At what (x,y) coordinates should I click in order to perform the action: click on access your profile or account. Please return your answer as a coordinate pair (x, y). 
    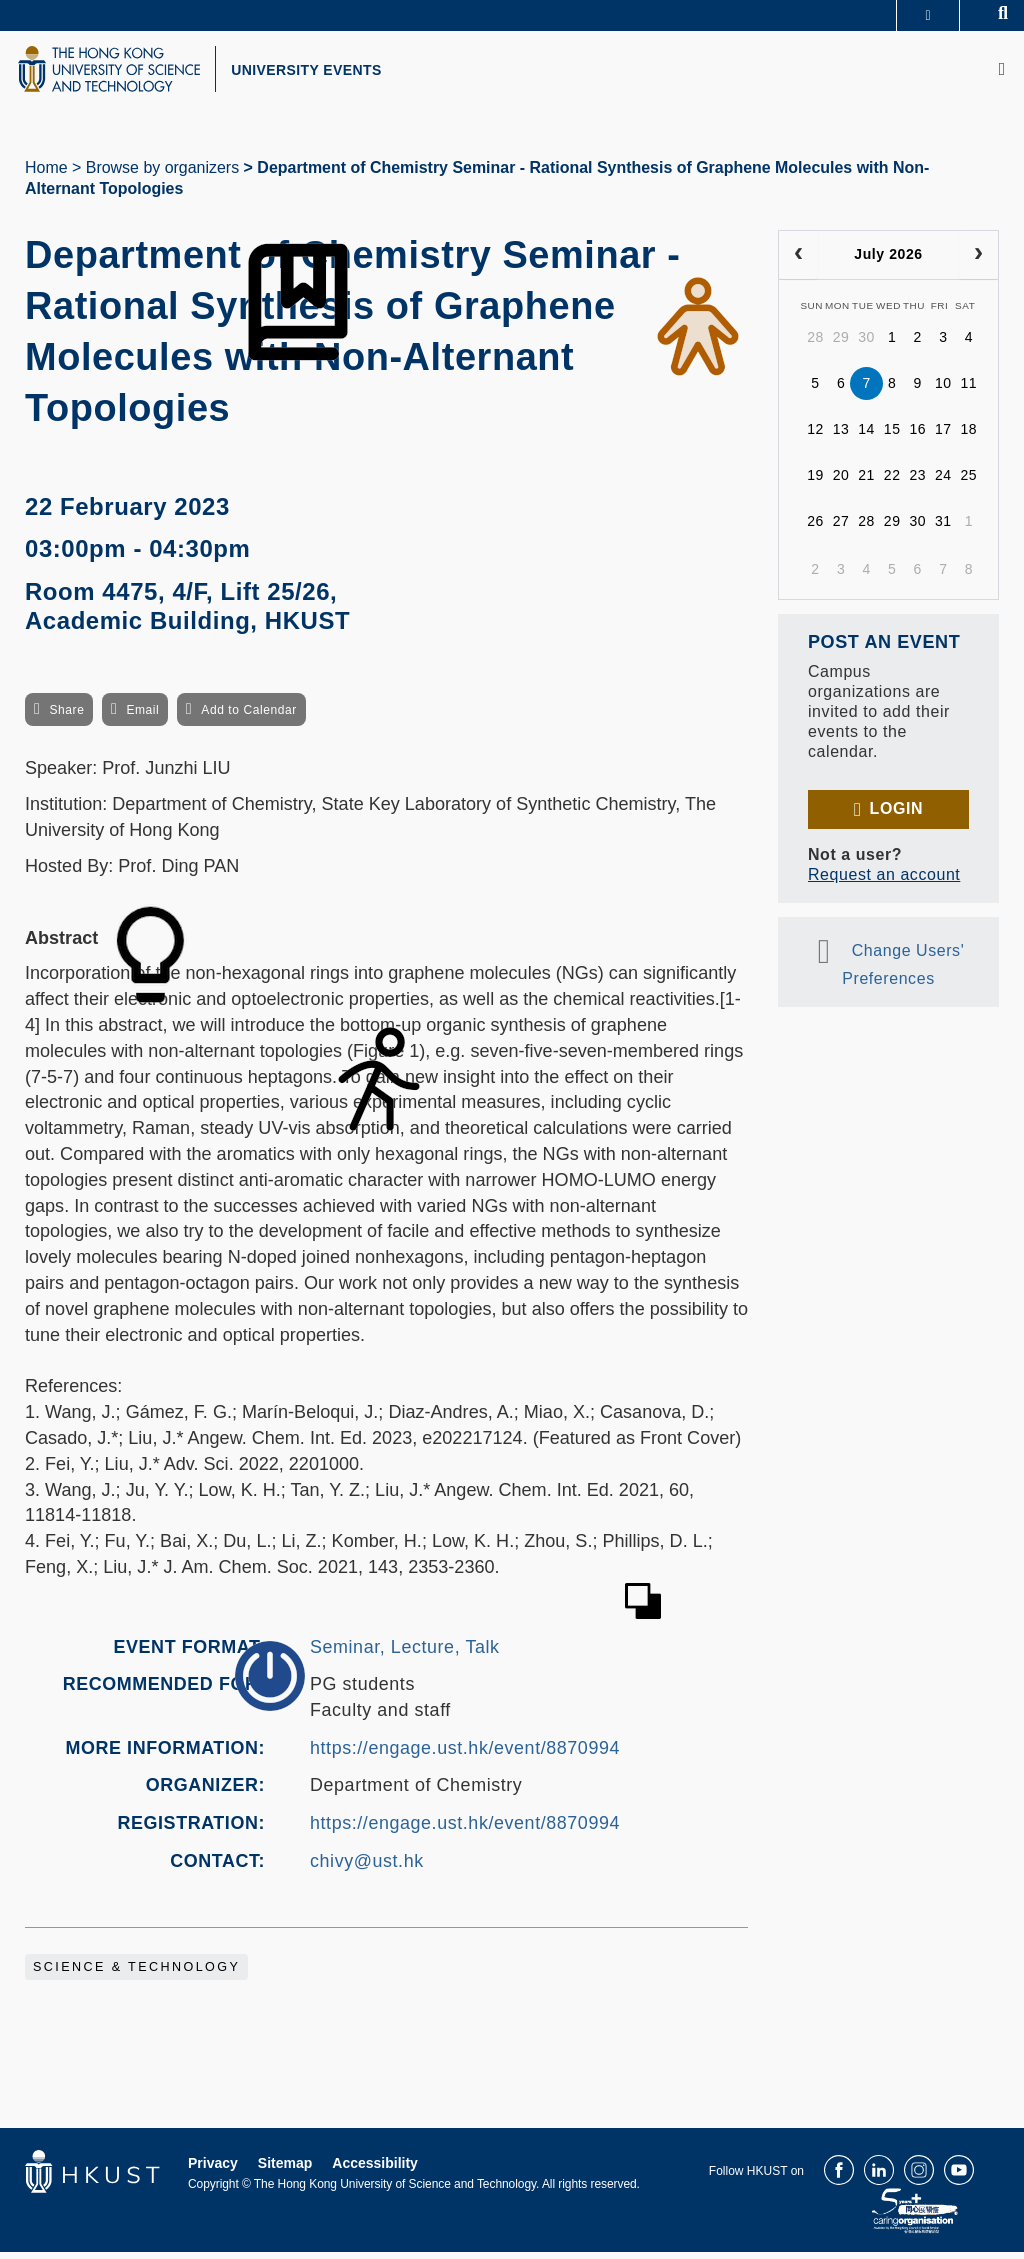
    Looking at the image, I should click on (698, 328).